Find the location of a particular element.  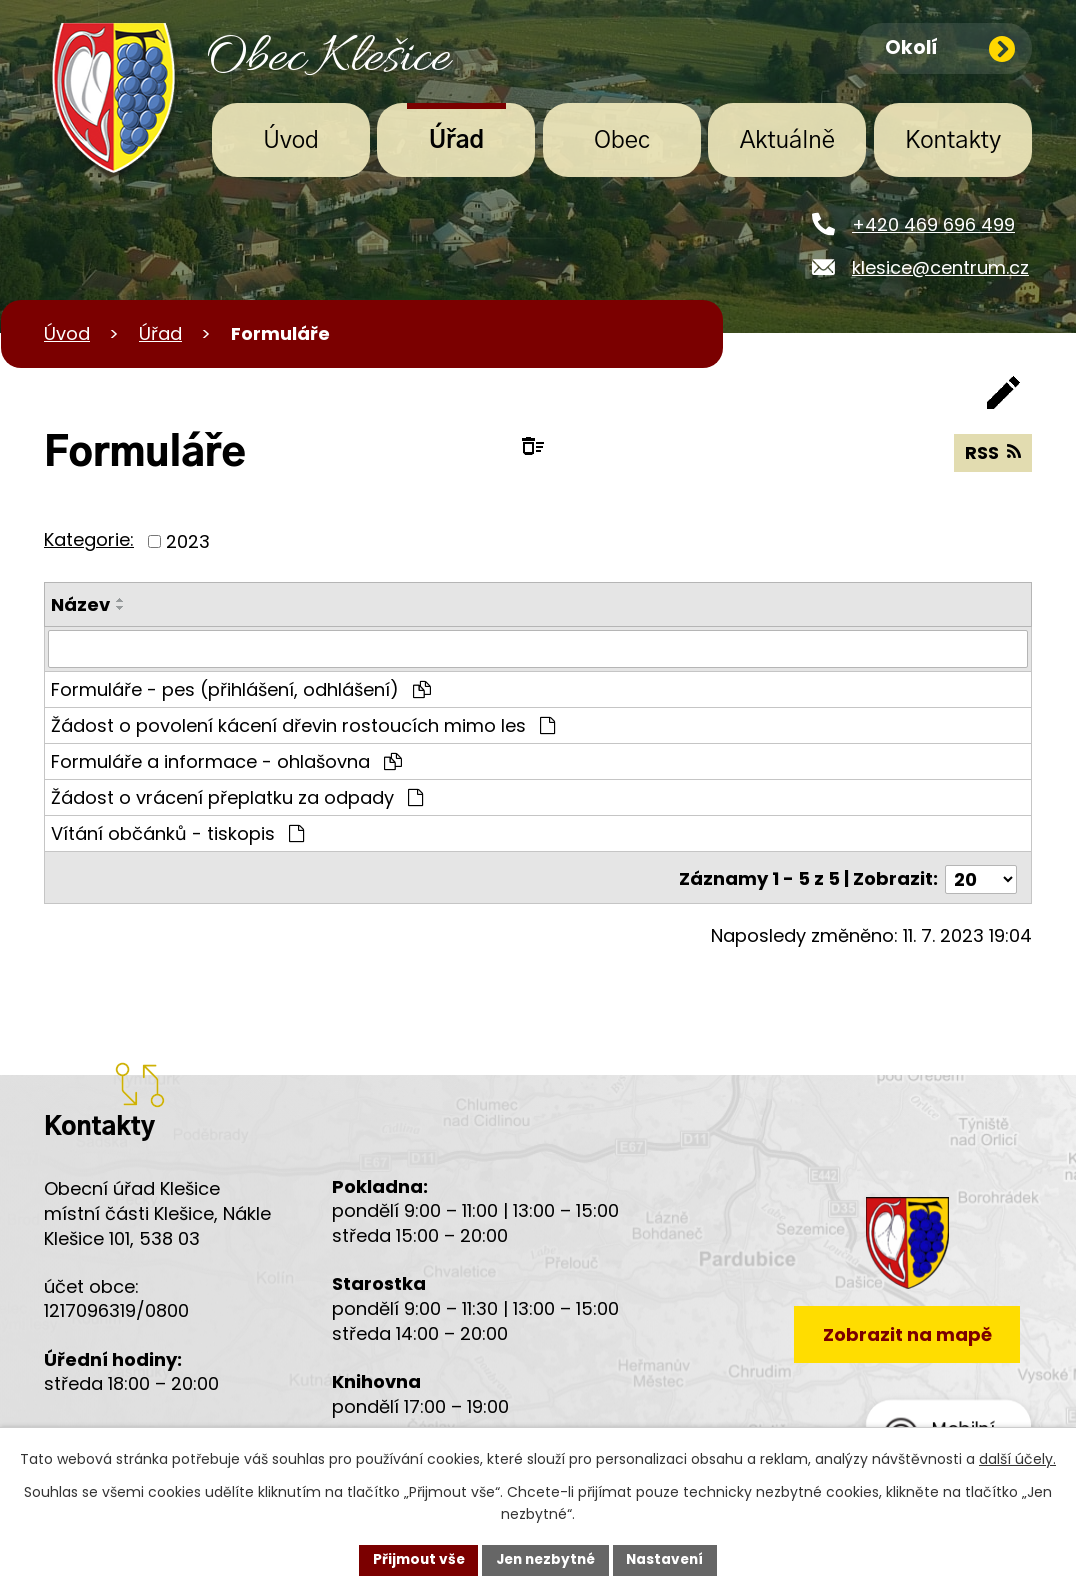

delete all selected items is located at coordinates (533, 446).